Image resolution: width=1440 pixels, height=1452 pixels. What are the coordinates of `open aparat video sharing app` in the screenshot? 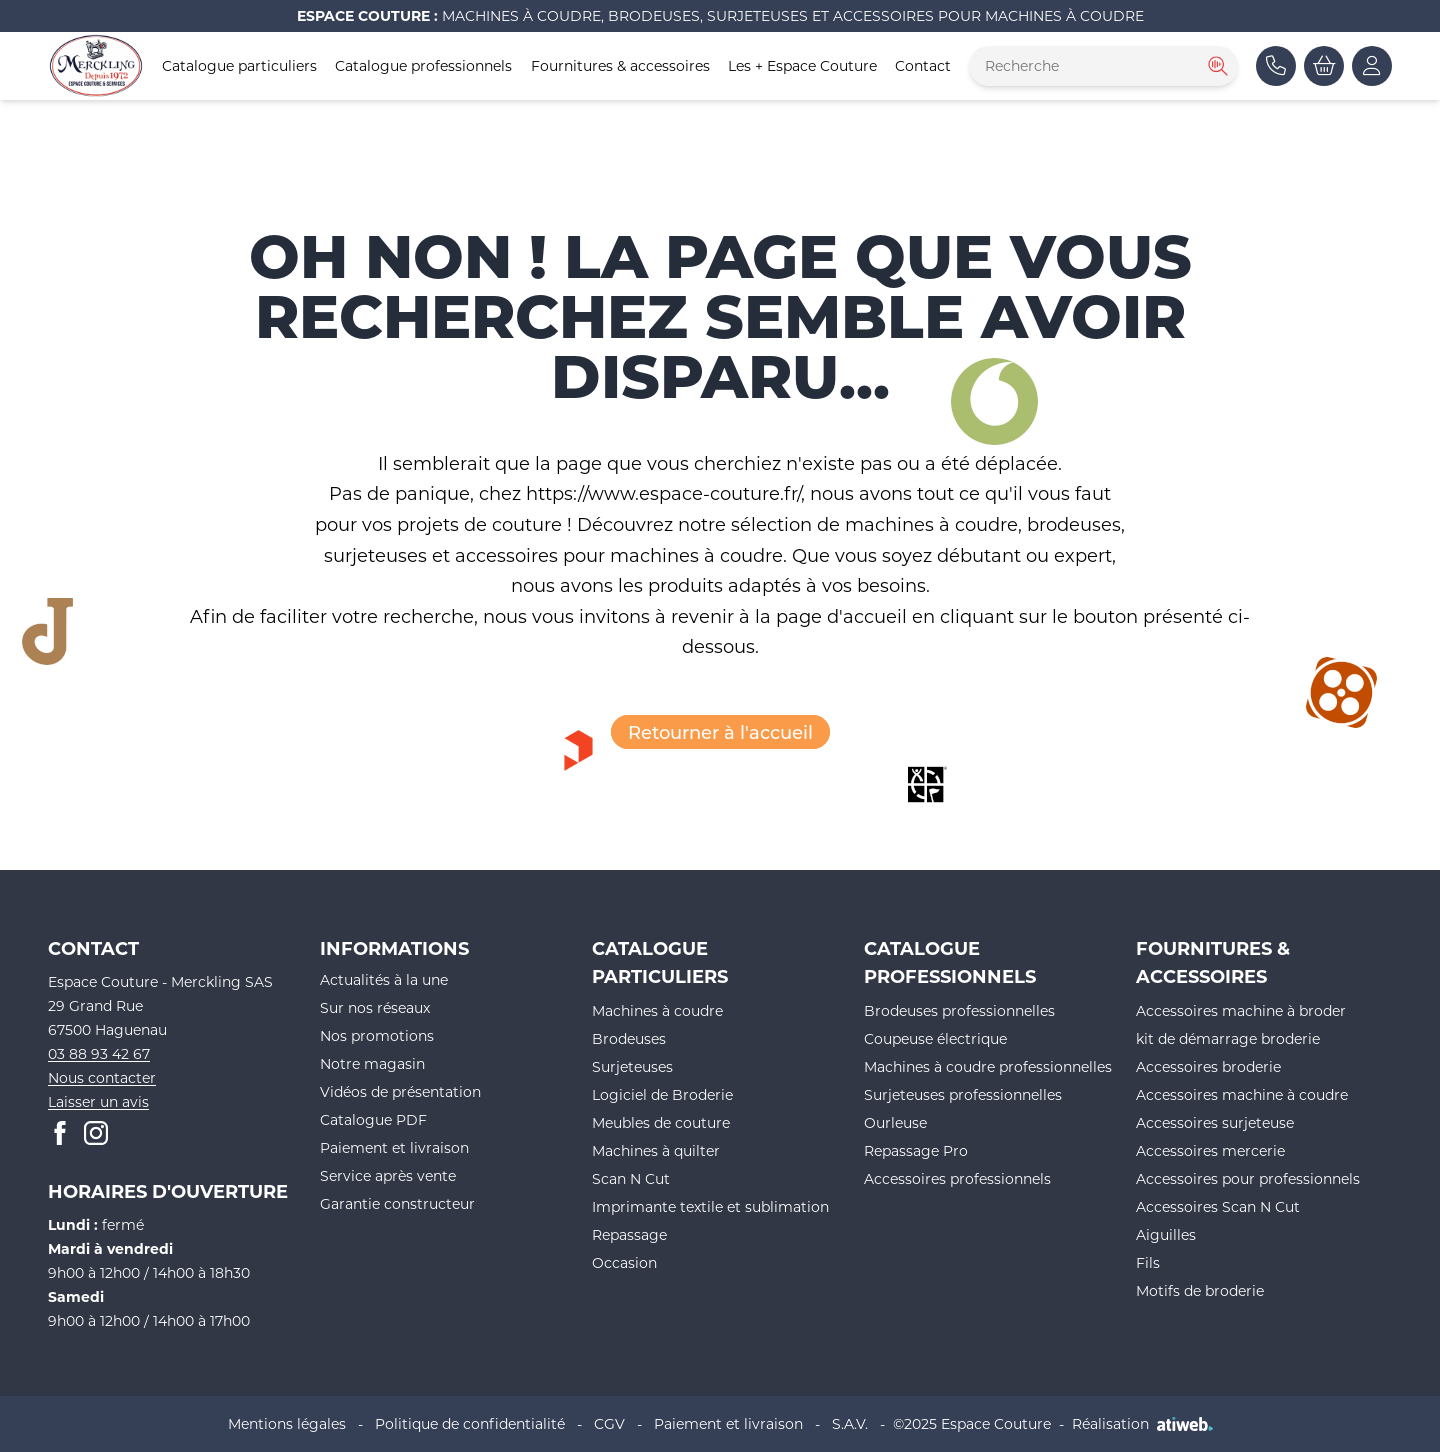 It's located at (1341, 692).